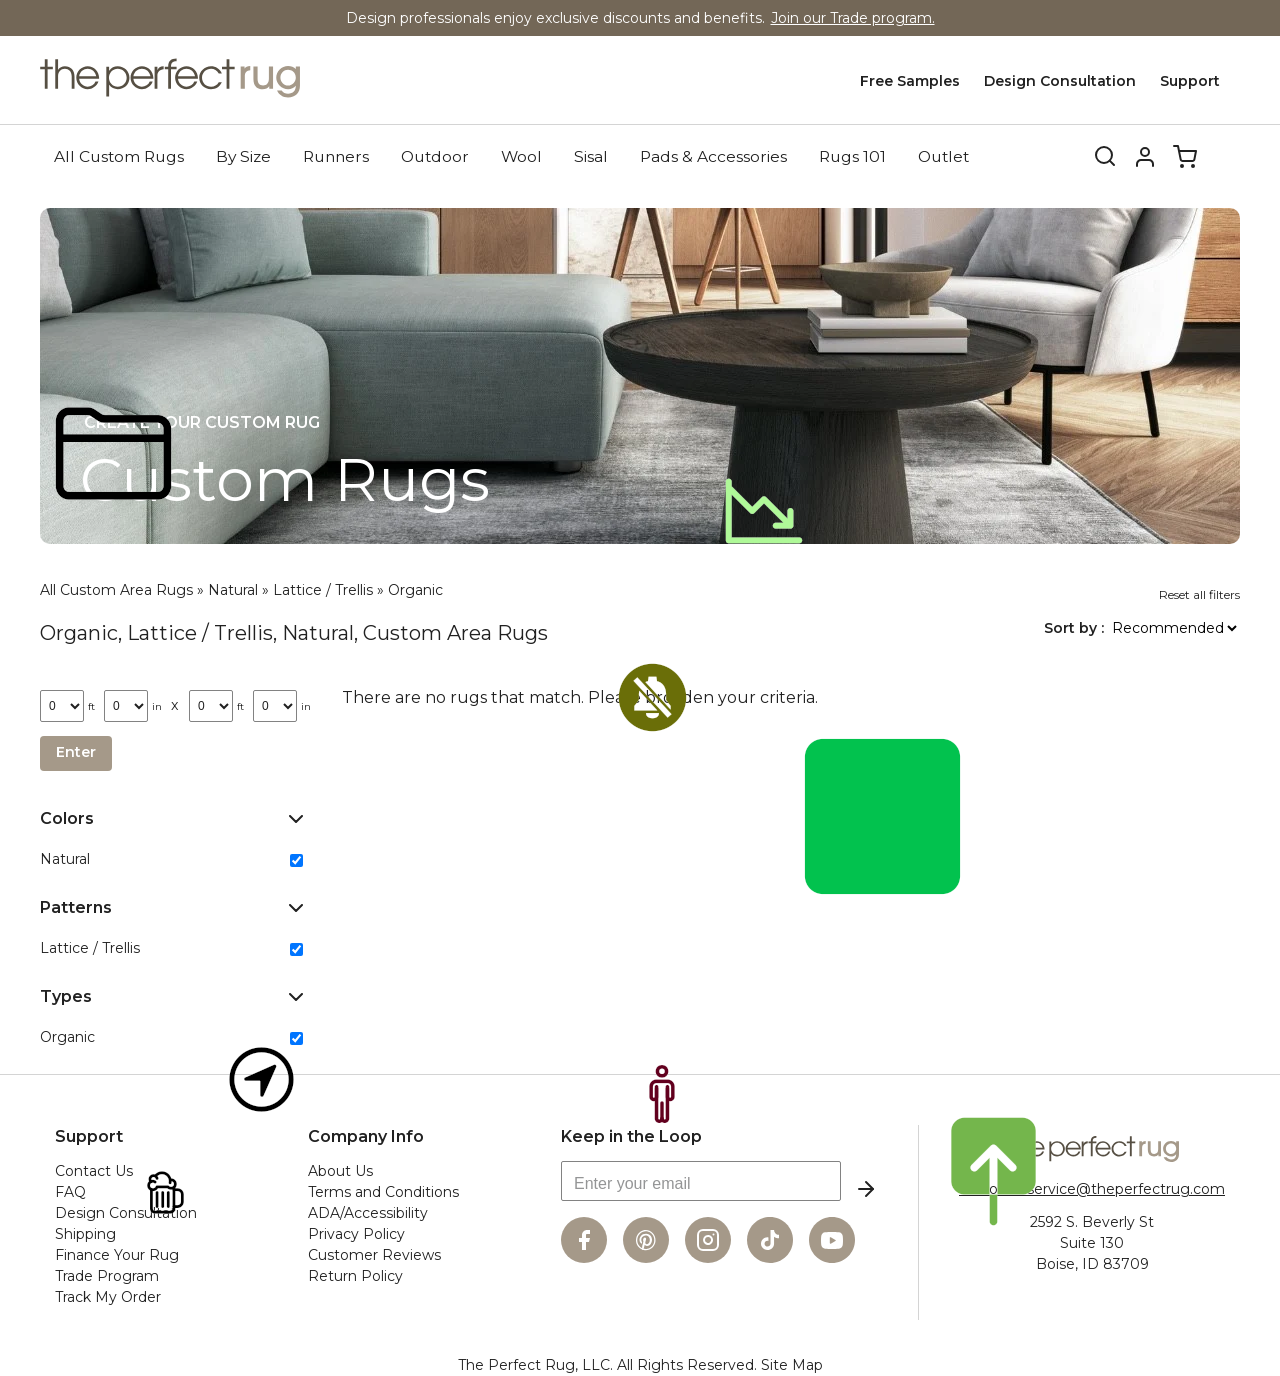 The height and width of the screenshot is (1376, 1280). I want to click on browse nearby bars or breweries, so click(165, 1192).